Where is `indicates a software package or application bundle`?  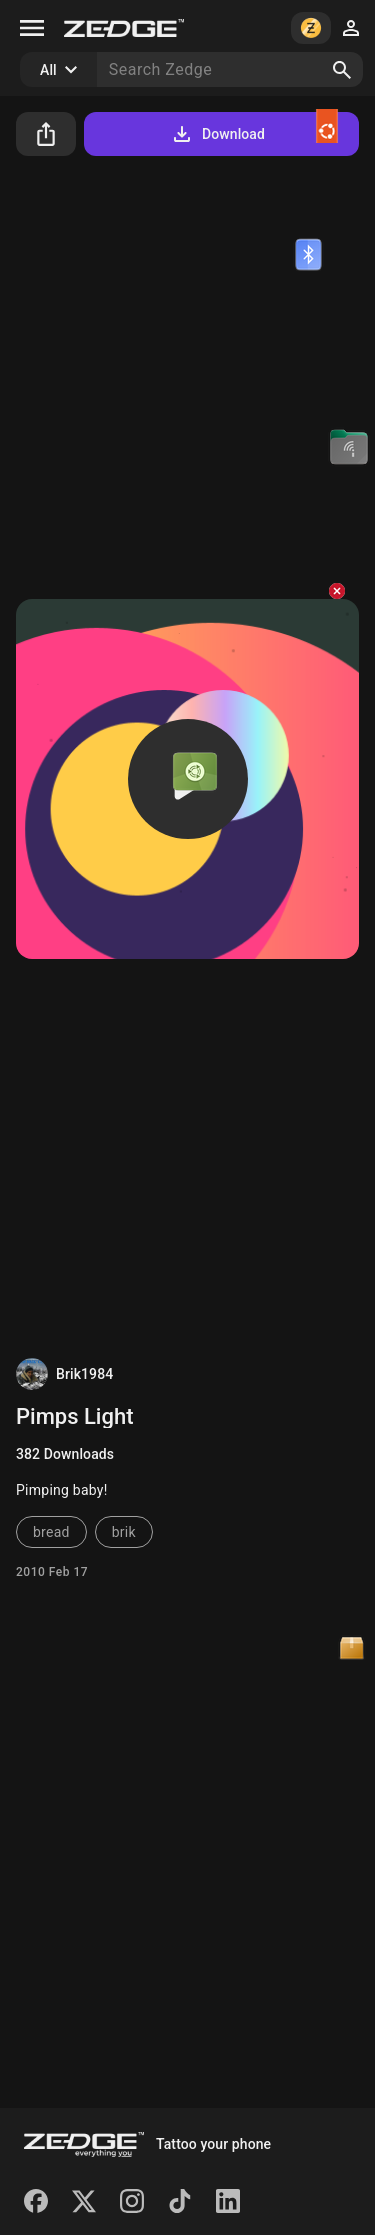 indicates a software package or application bundle is located at coordinates (351, 1646).